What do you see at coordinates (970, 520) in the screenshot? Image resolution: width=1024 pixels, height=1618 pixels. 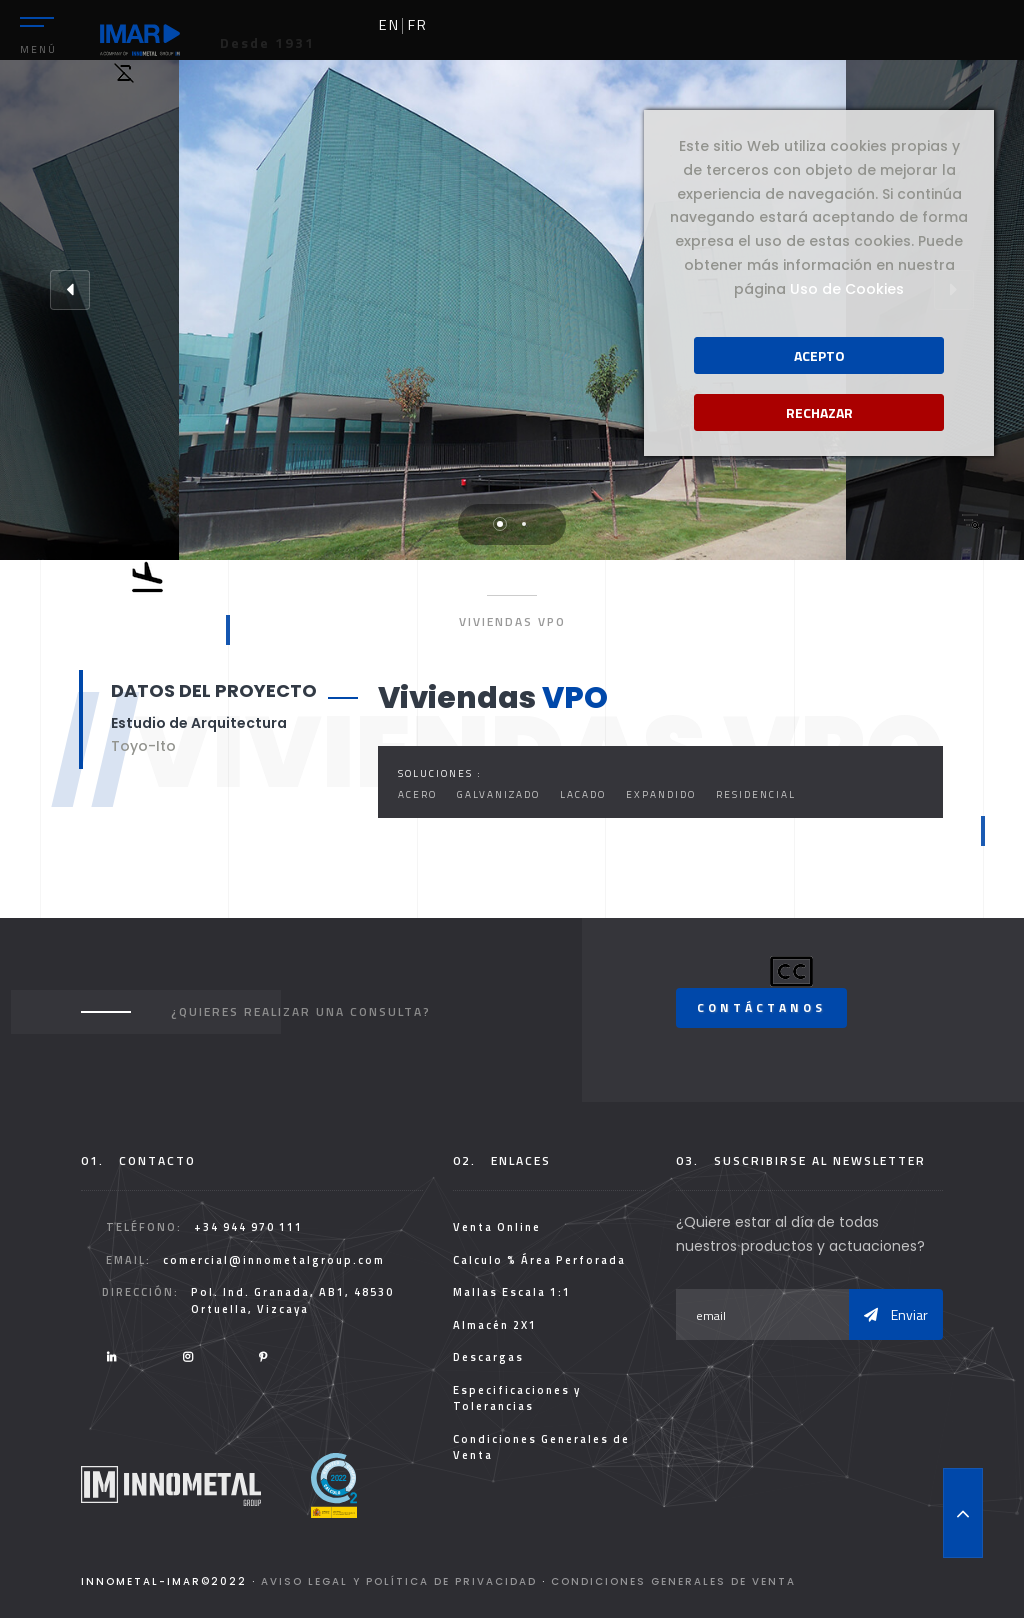 I see `search within filtered results` at bounding box center [970, 520].